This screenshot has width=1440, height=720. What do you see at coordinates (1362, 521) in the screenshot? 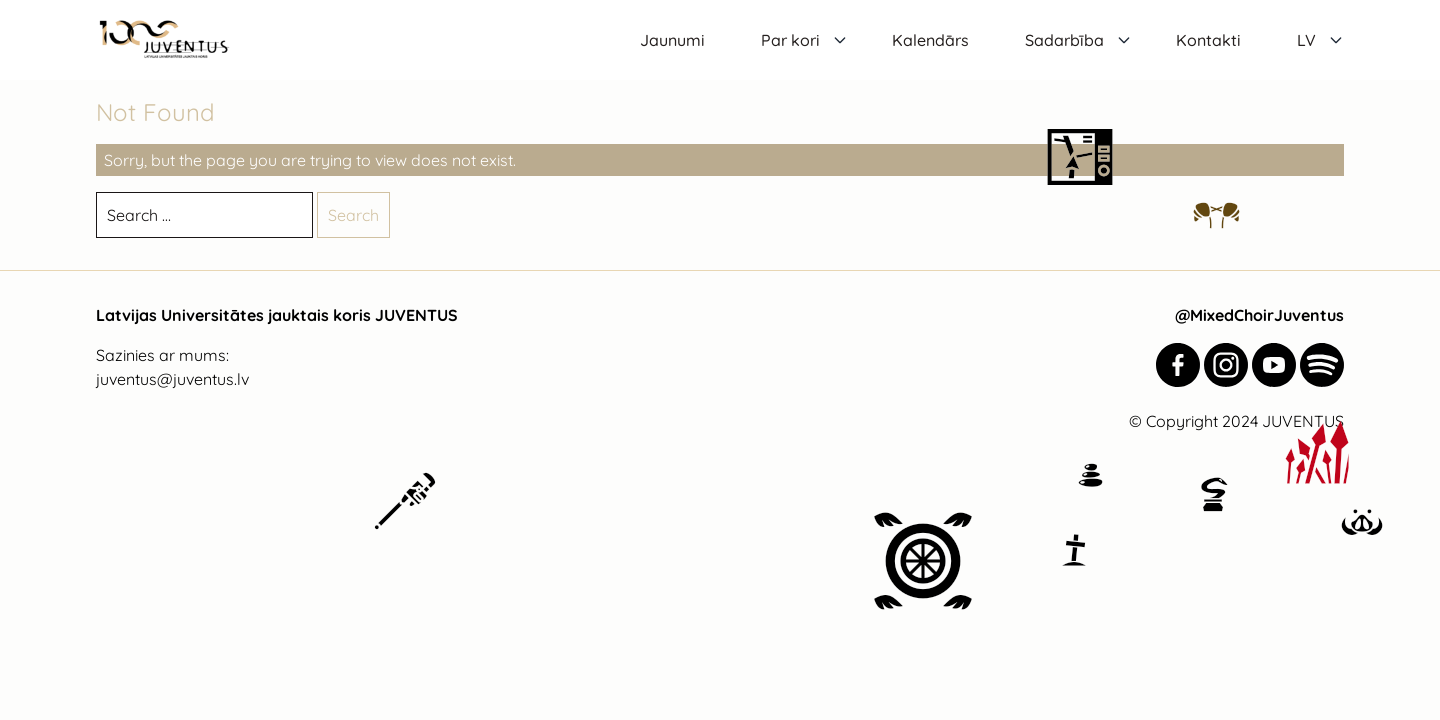
I see `select boar or wild pig character class` at bounding box center [1362, 521].